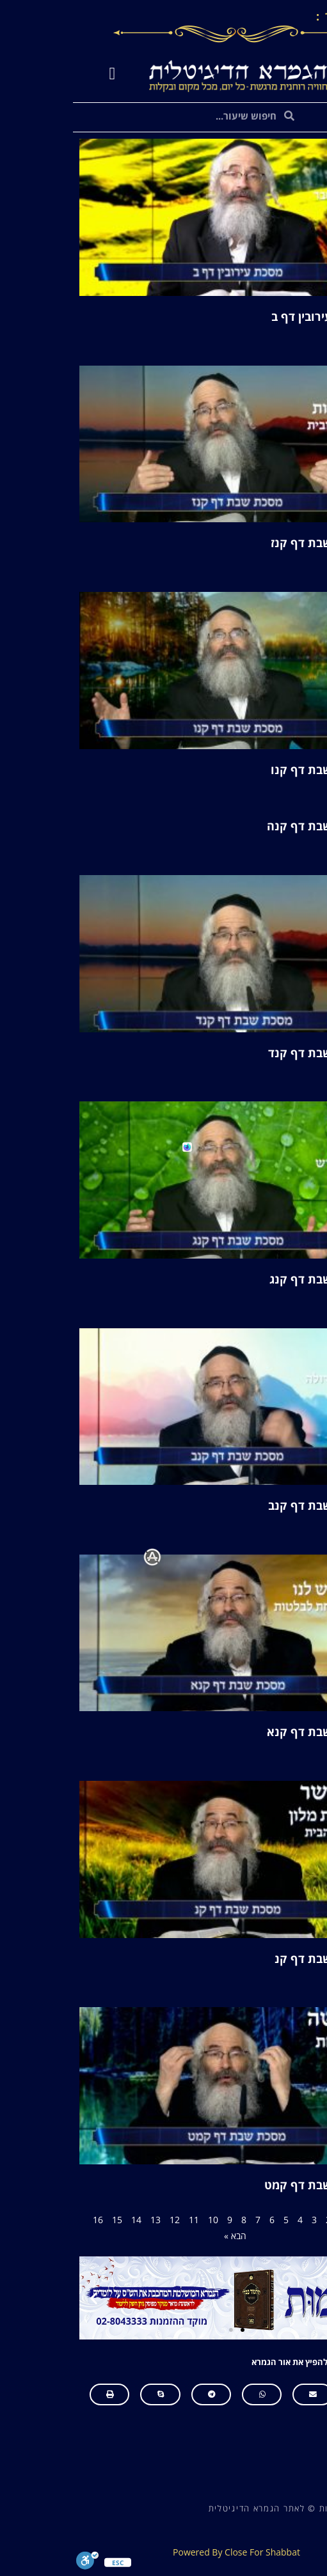 The height and width of the screenshot is (2576, 327). Describe the element at coordinates (187, 1147) in the screenshot. I see `open firefox nightly browser` at that location.